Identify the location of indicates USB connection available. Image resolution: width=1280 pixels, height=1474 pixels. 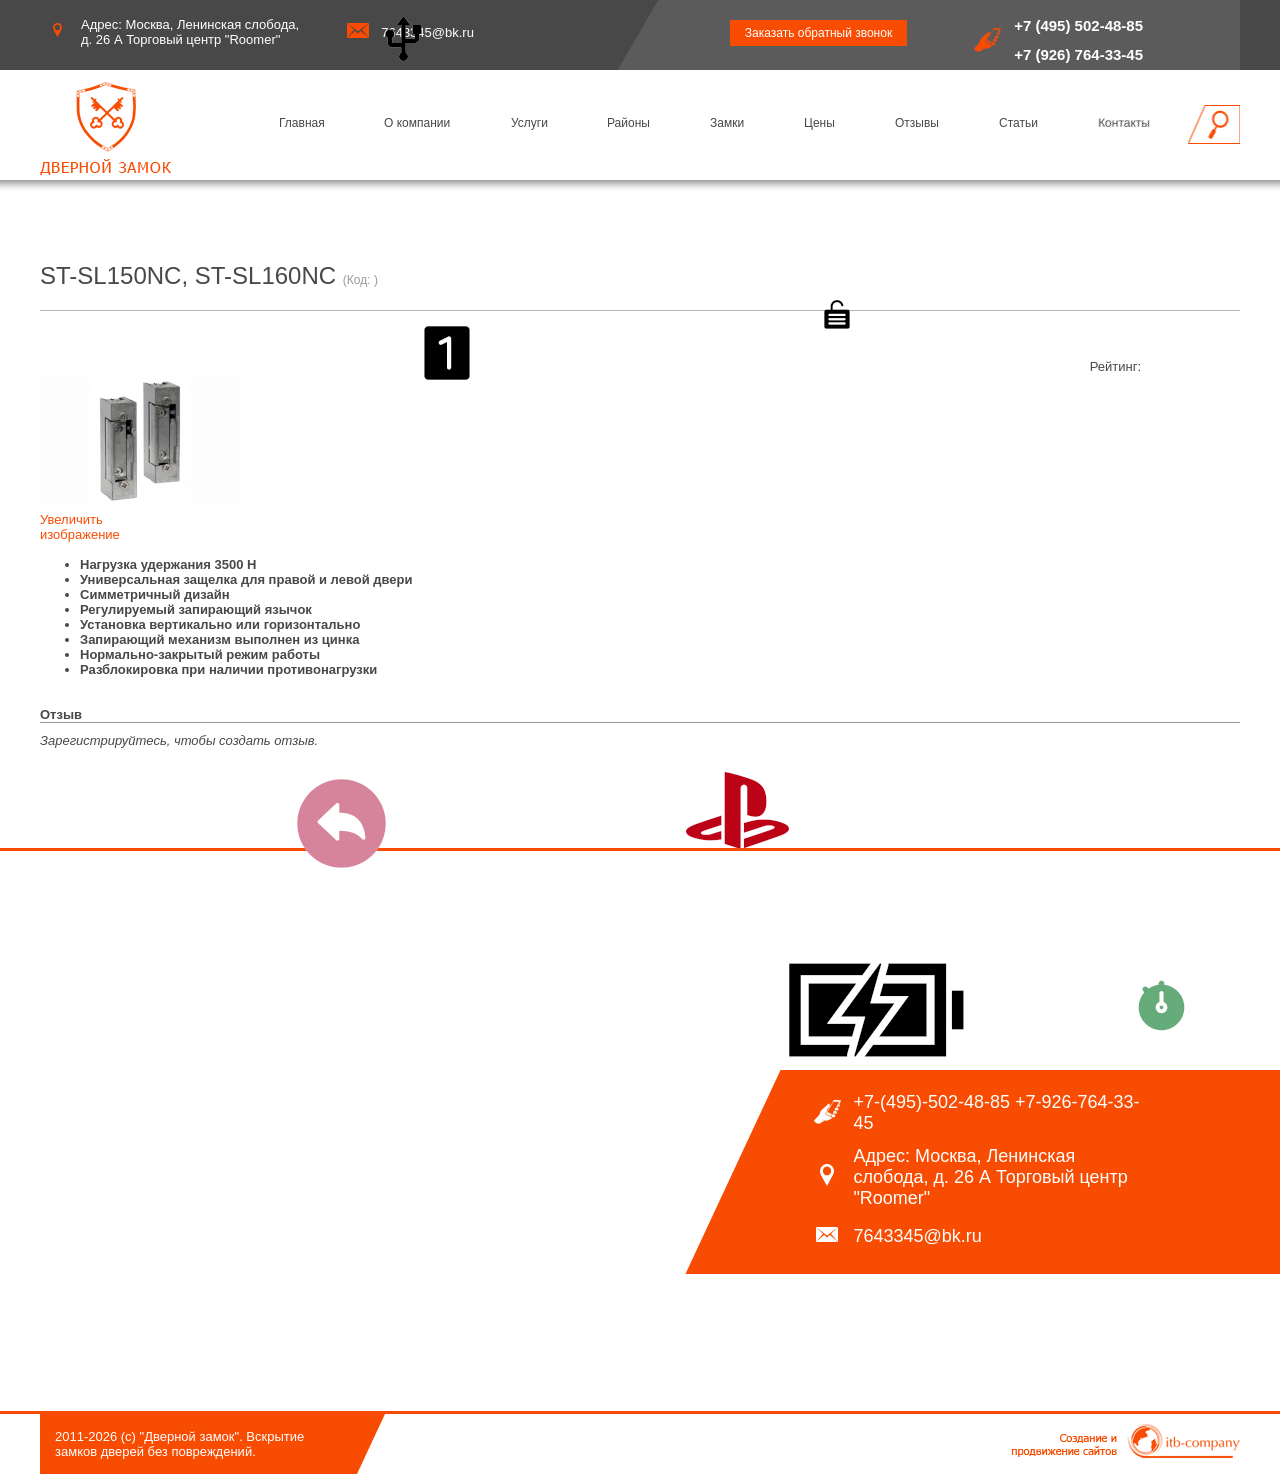
(403, 38).